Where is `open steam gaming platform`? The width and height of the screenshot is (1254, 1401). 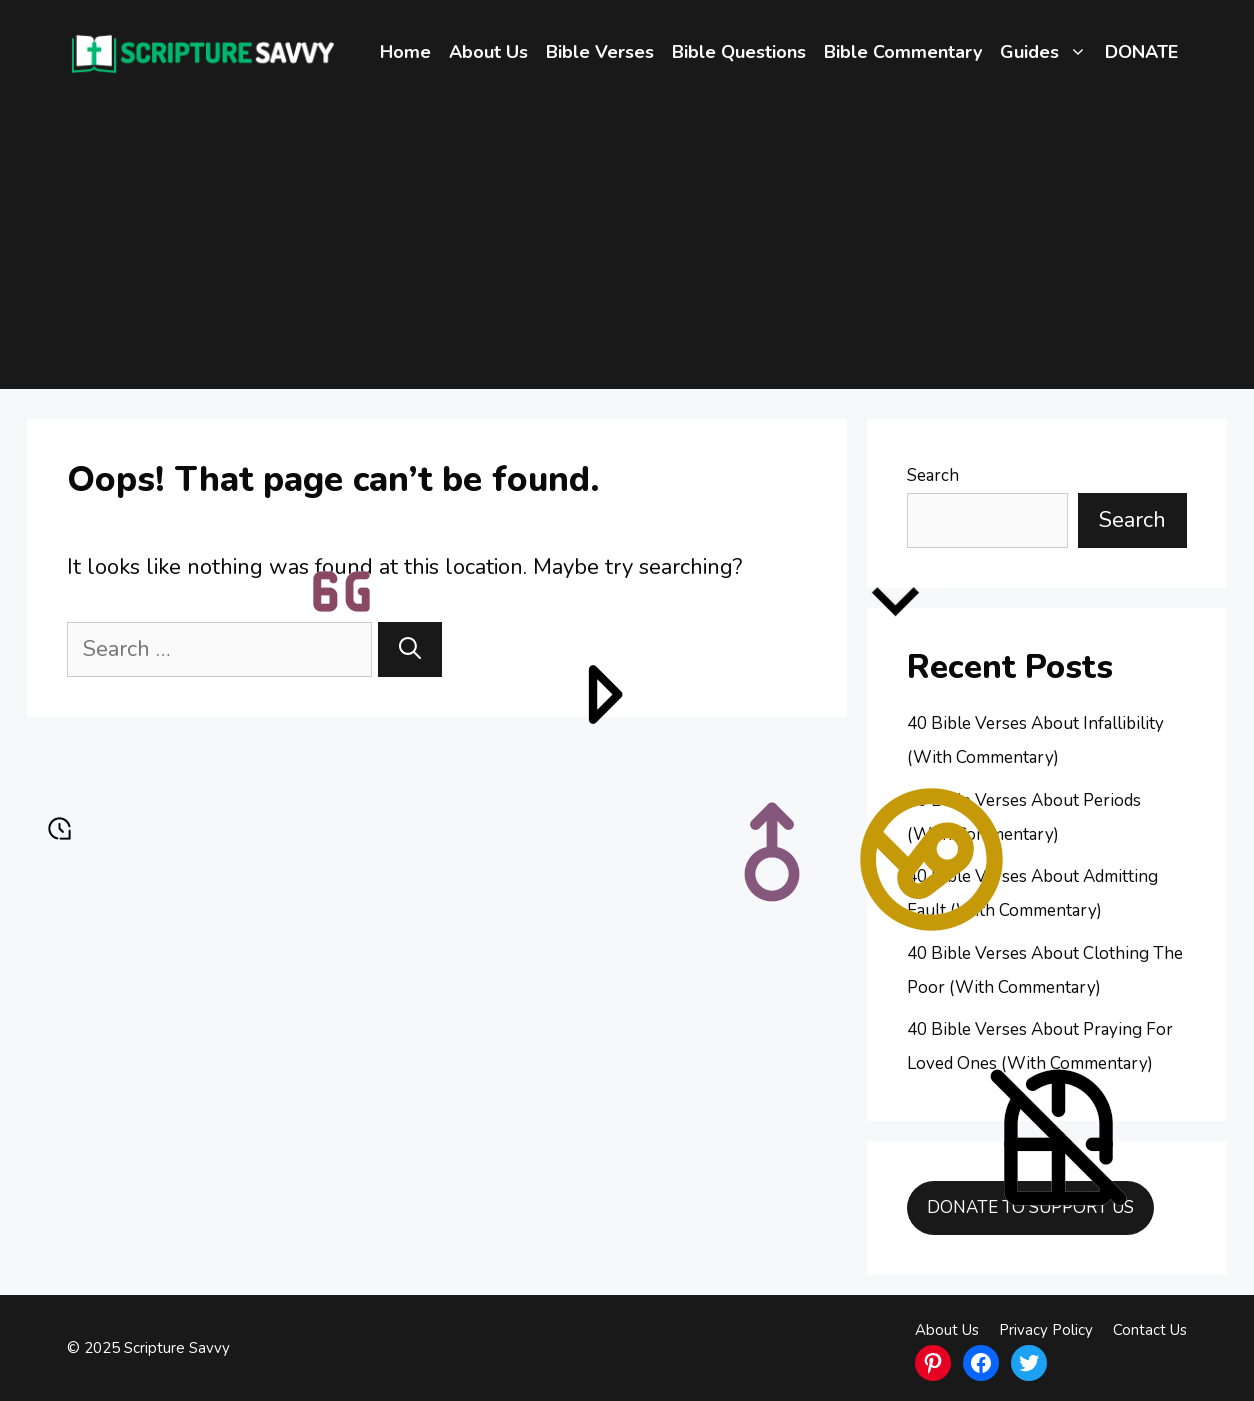
open steam gaming platform is located at coordinates (931, 859).